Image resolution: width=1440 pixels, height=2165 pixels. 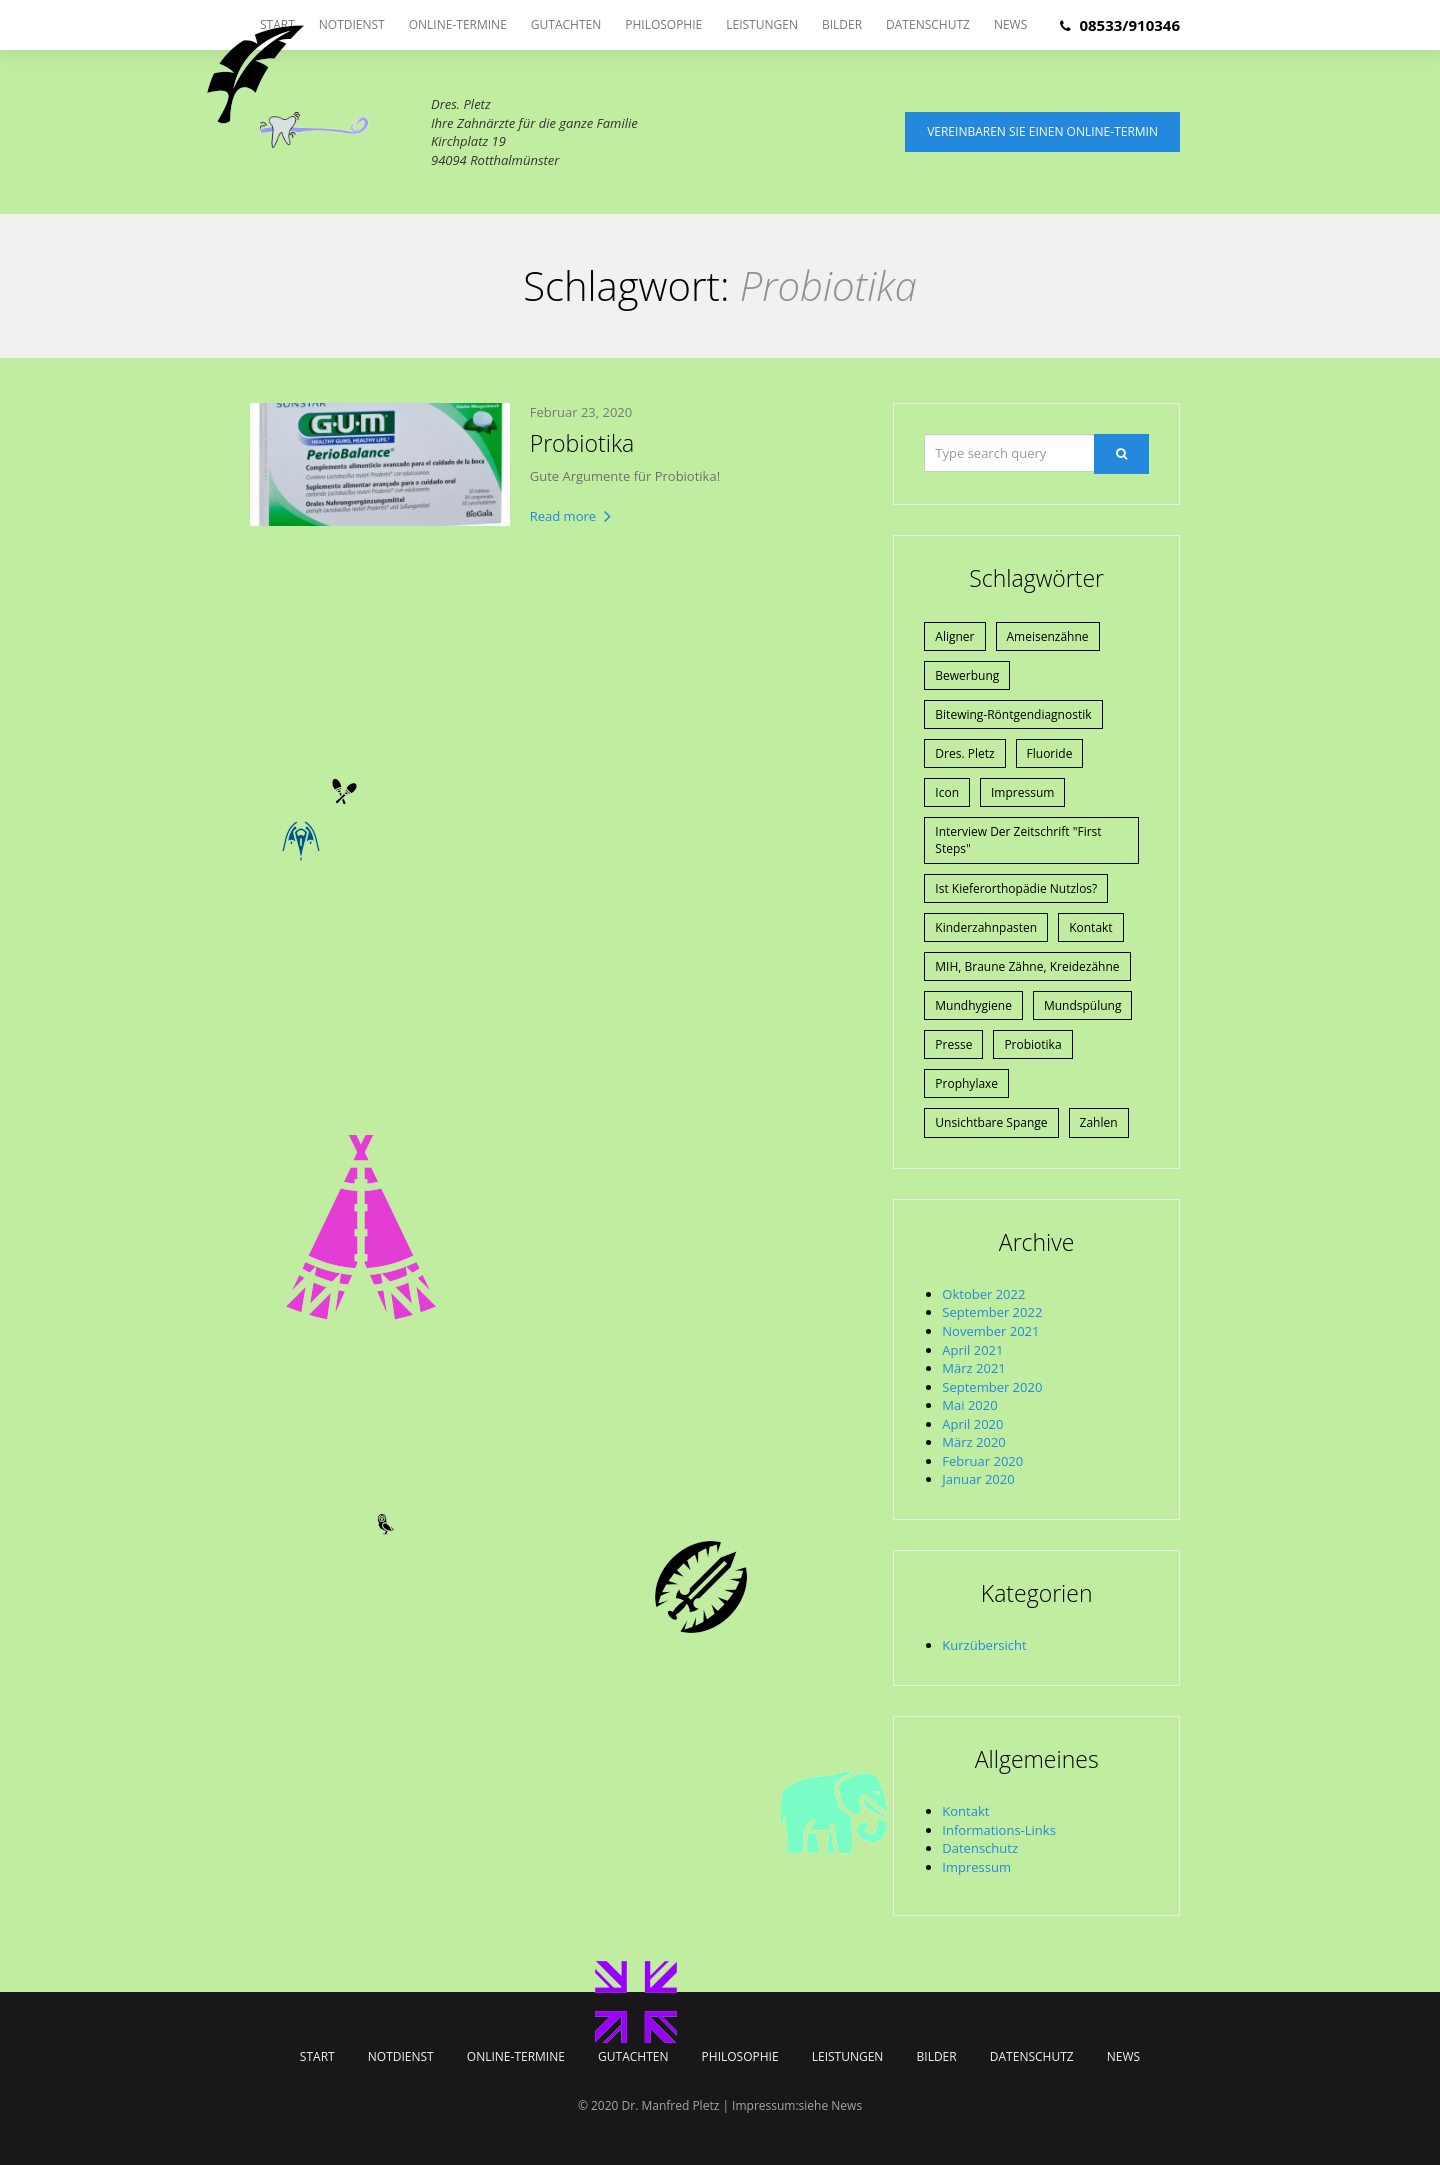 I want to click on select United Kingdom as region or language, so click(x=636, y=2002).